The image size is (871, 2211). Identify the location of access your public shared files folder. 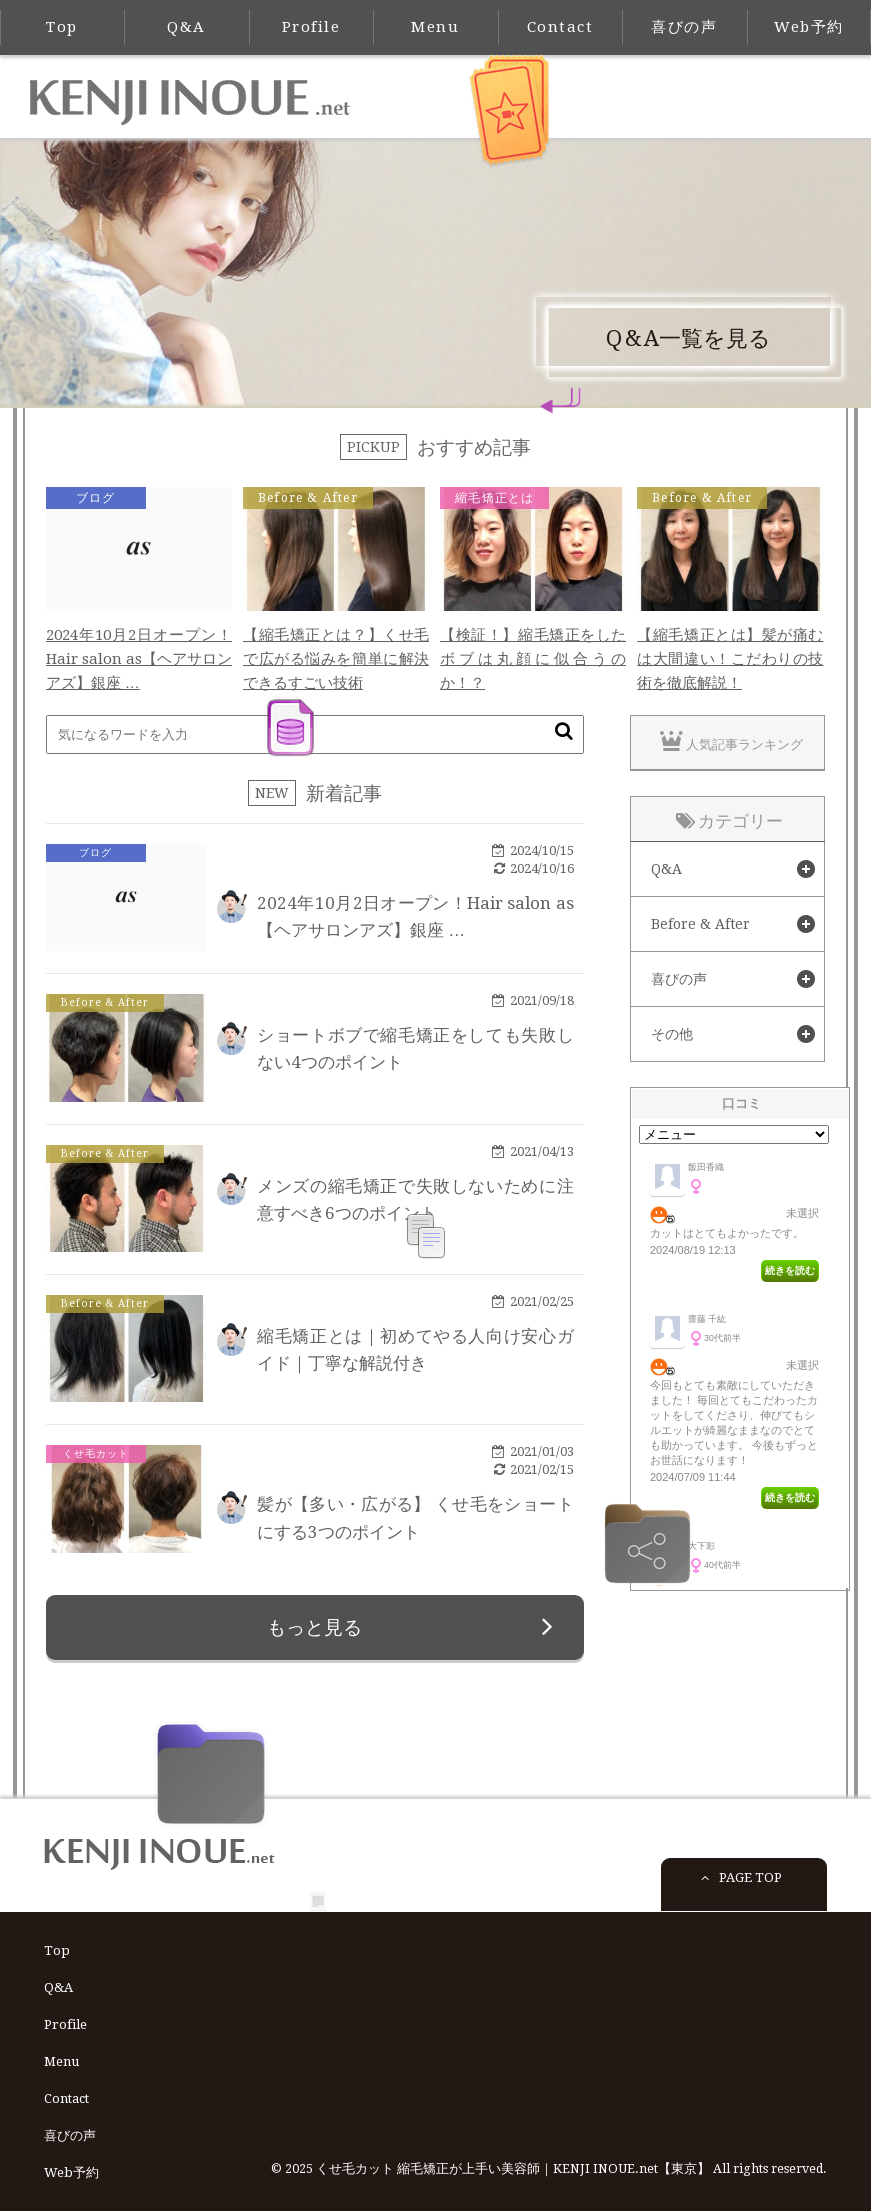
(647, 1543).